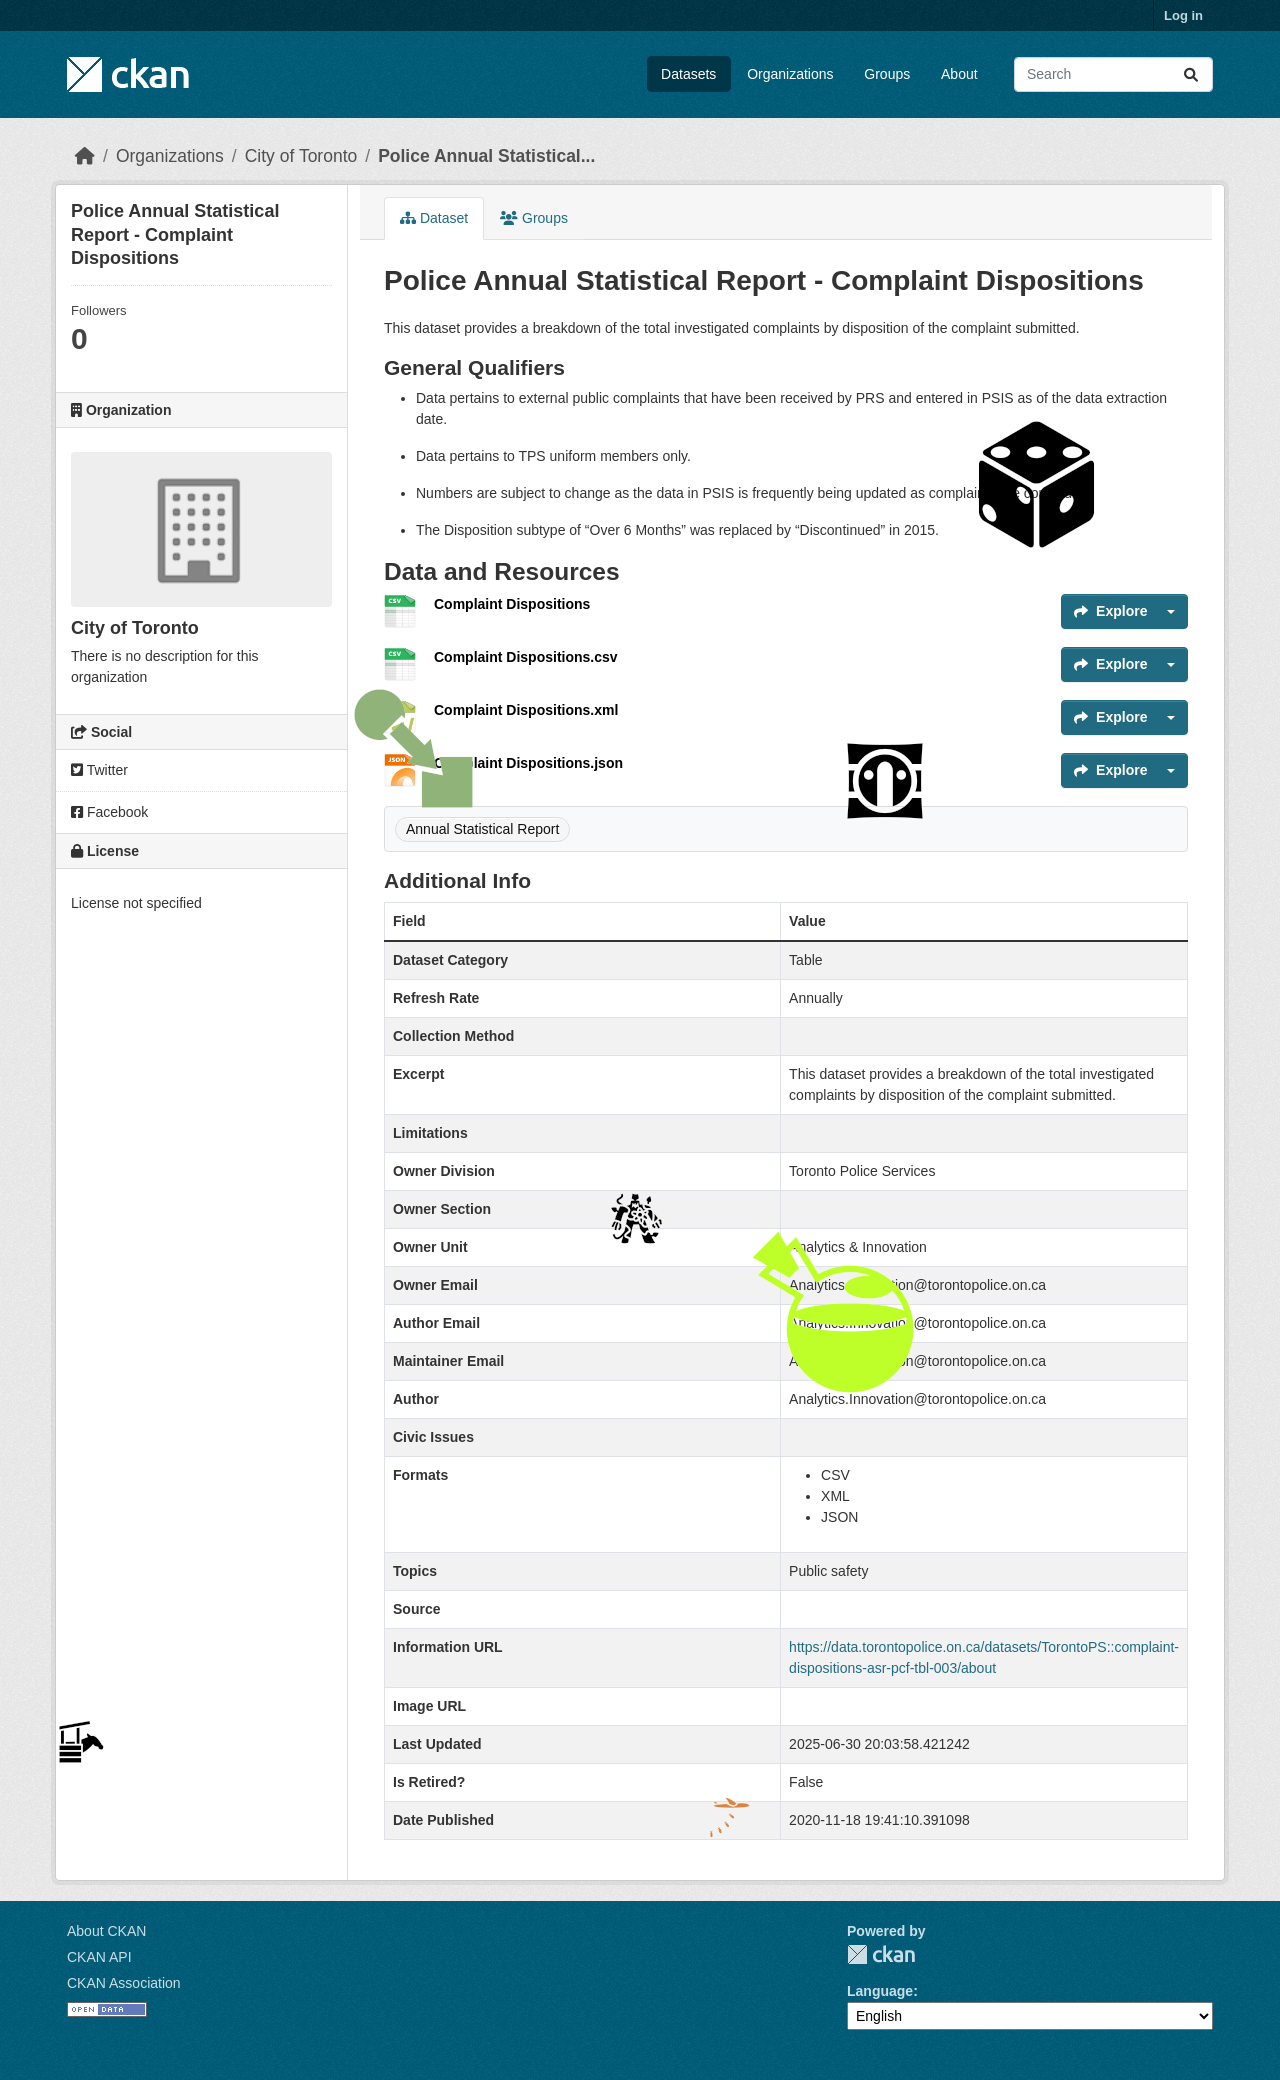  I want to click on select shambling mound creature or enemy type, so click(636, 1218).